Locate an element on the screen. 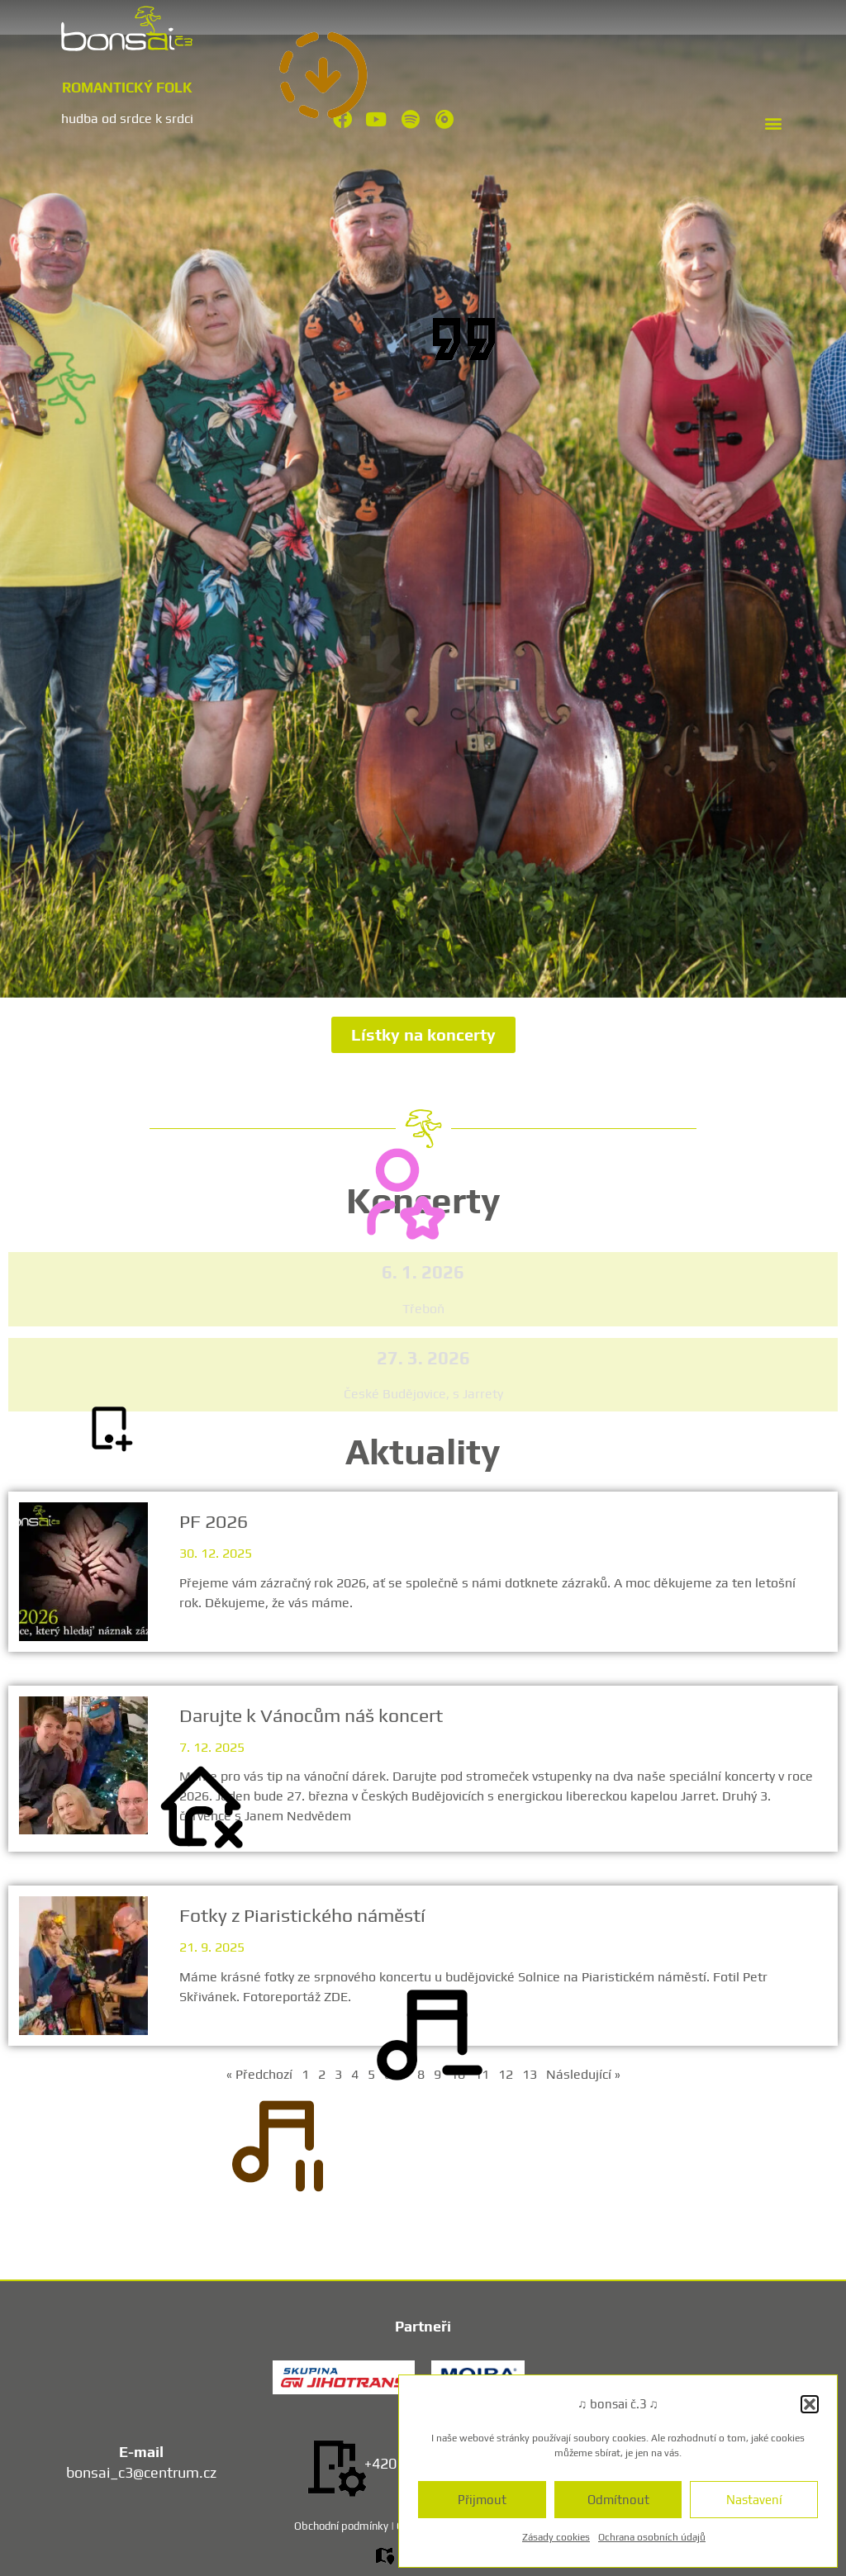 The image size is (846, 2576). remove a song from playlist is located at coordinates (427, 2035).